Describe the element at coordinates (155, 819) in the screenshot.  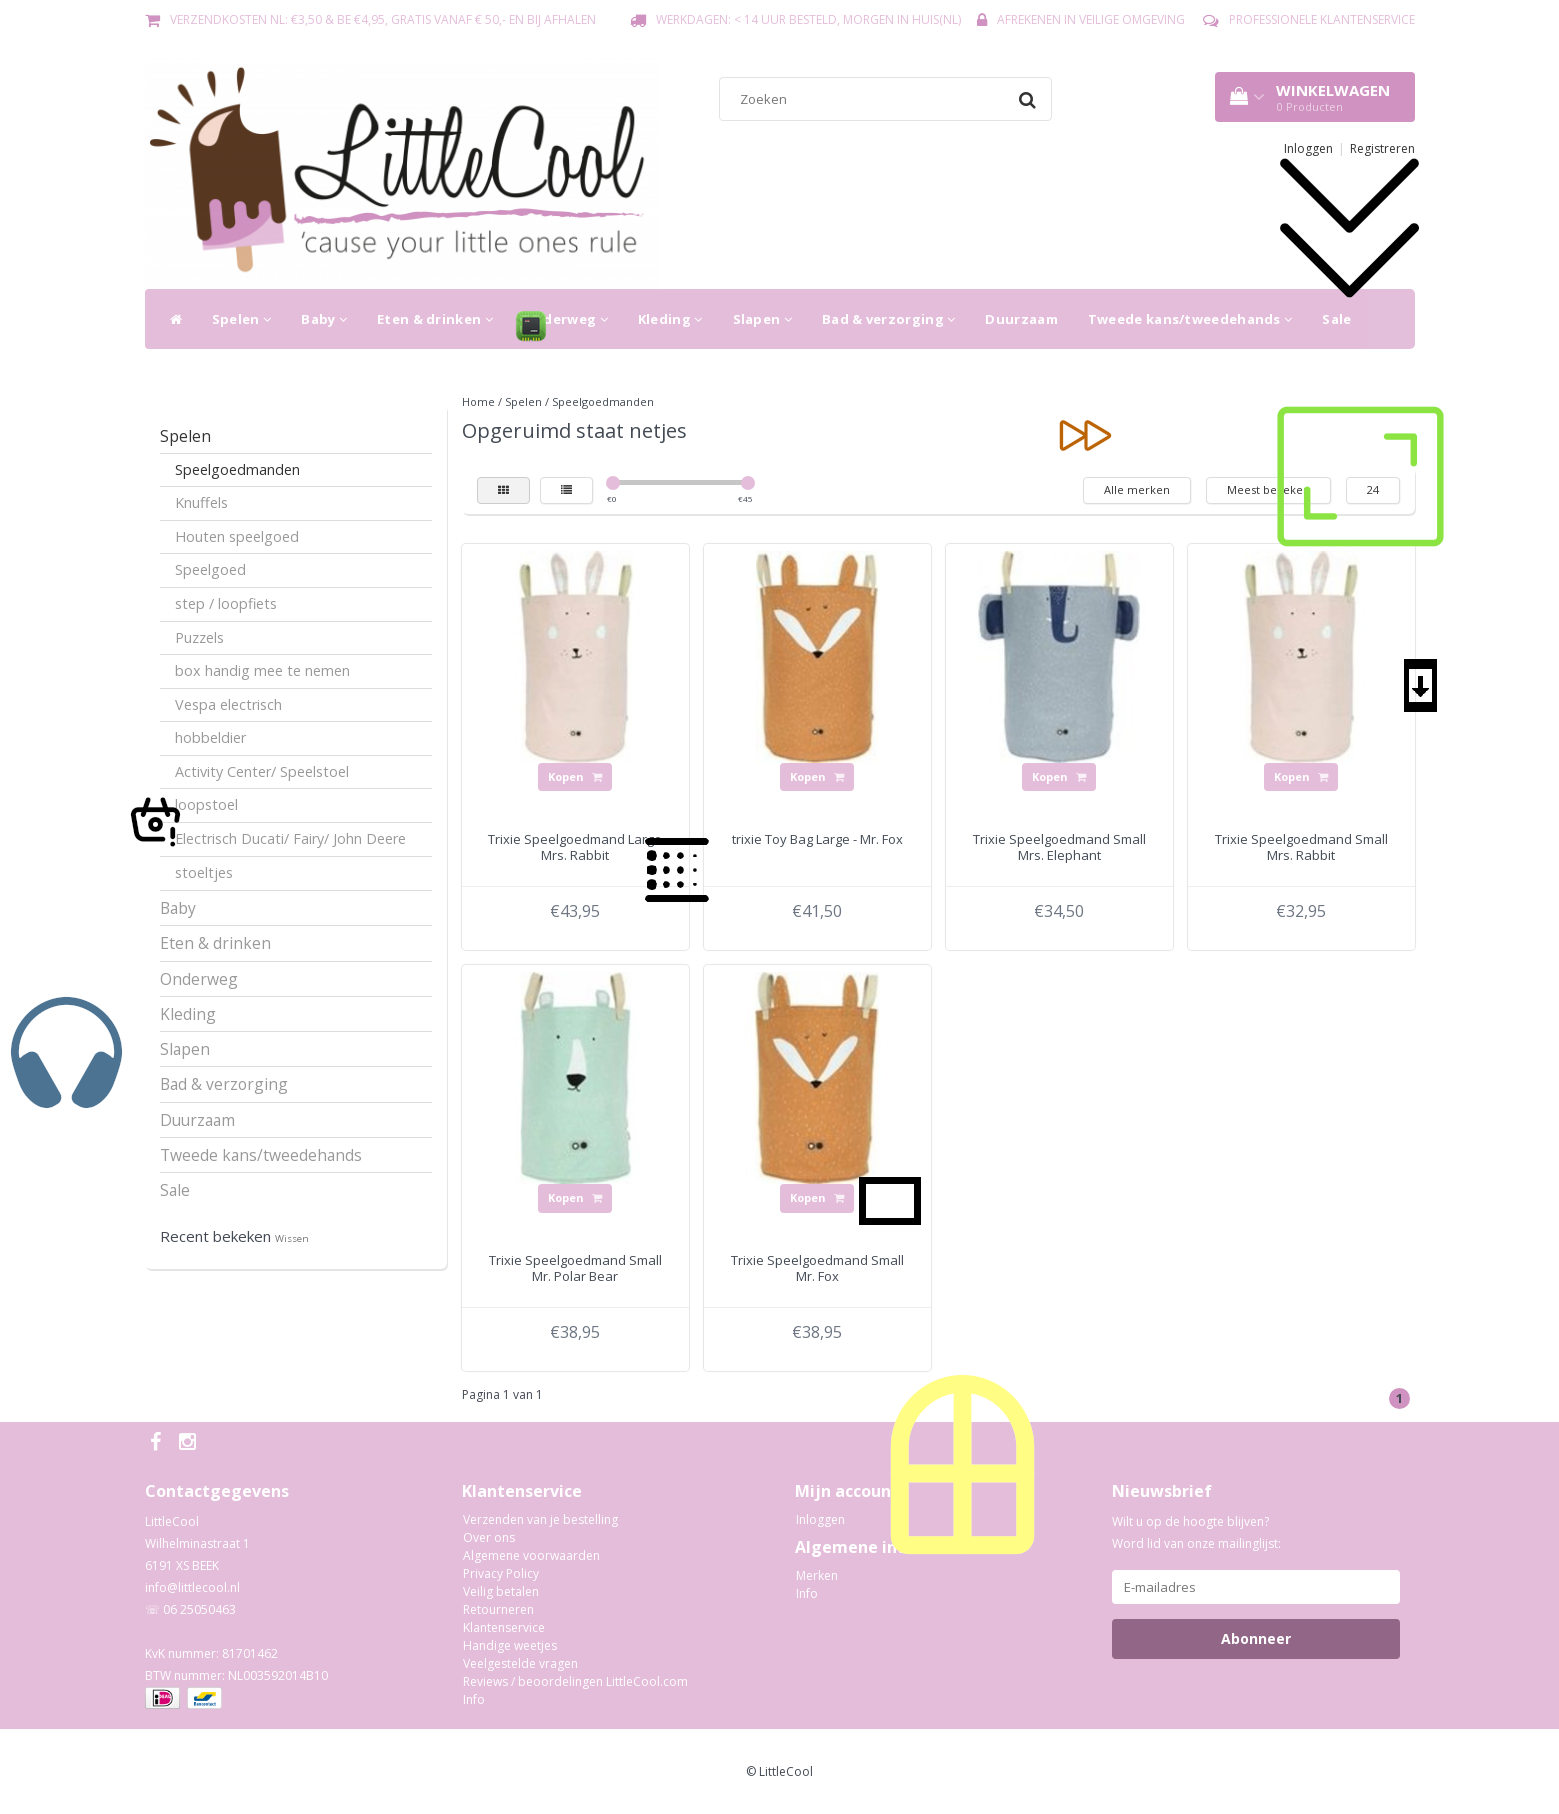
I see `indicates an issue with your shopping basket` at that location.